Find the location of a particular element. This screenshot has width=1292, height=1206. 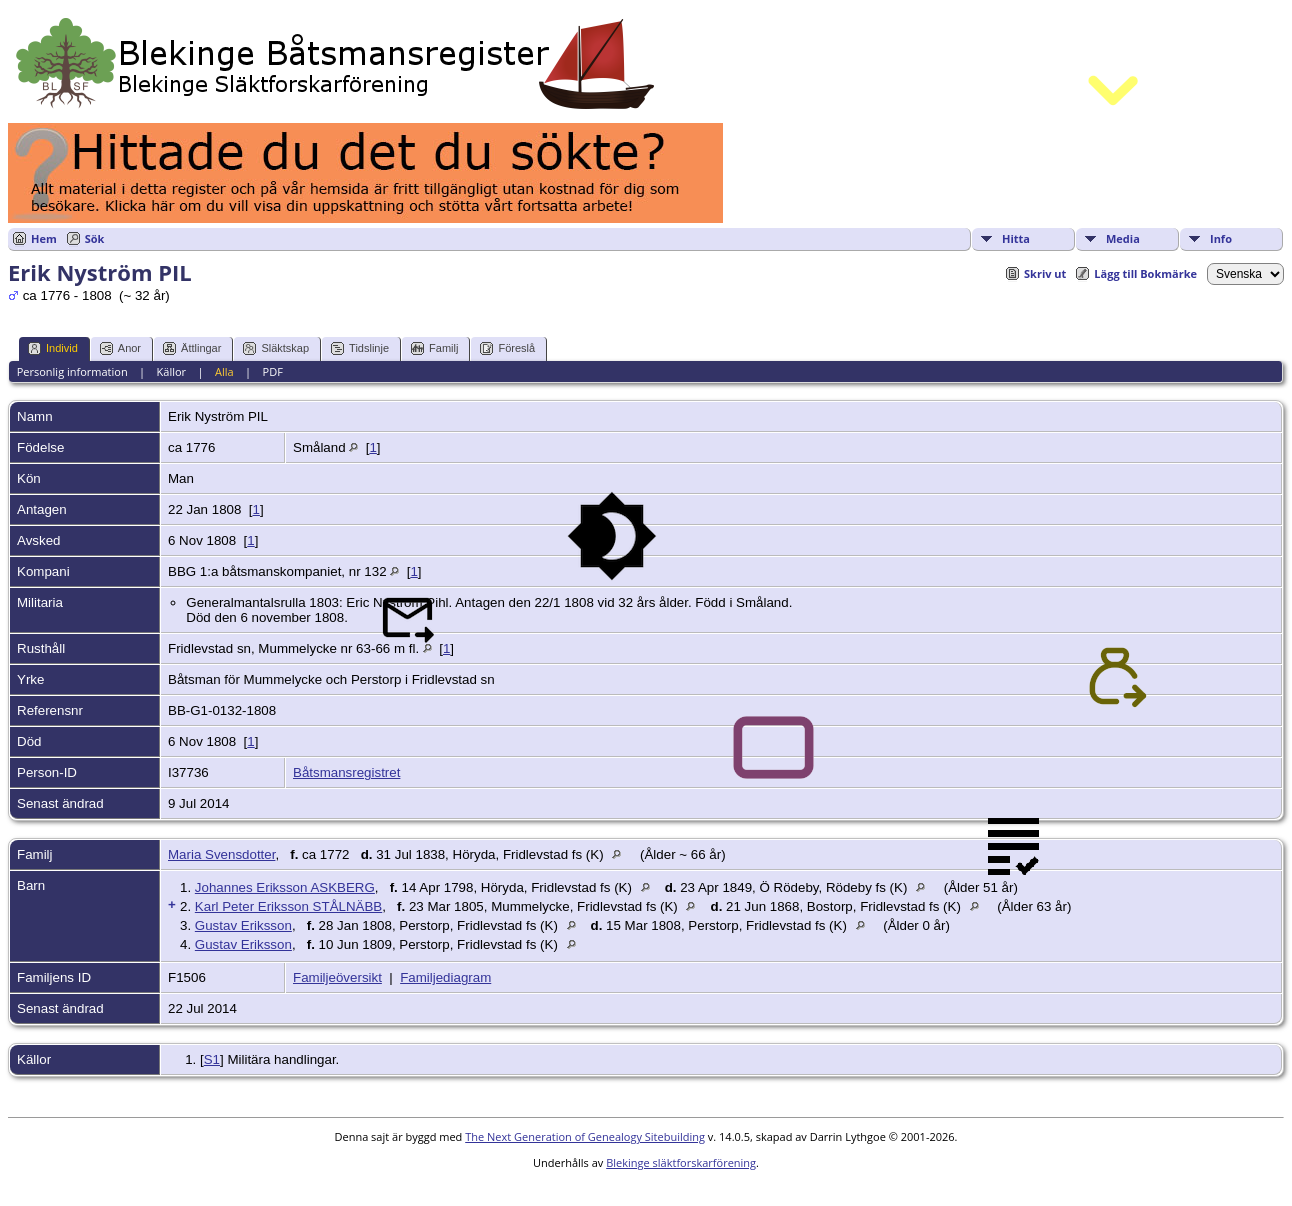

forward an email to another recipient is located at coordinates (407, 617).